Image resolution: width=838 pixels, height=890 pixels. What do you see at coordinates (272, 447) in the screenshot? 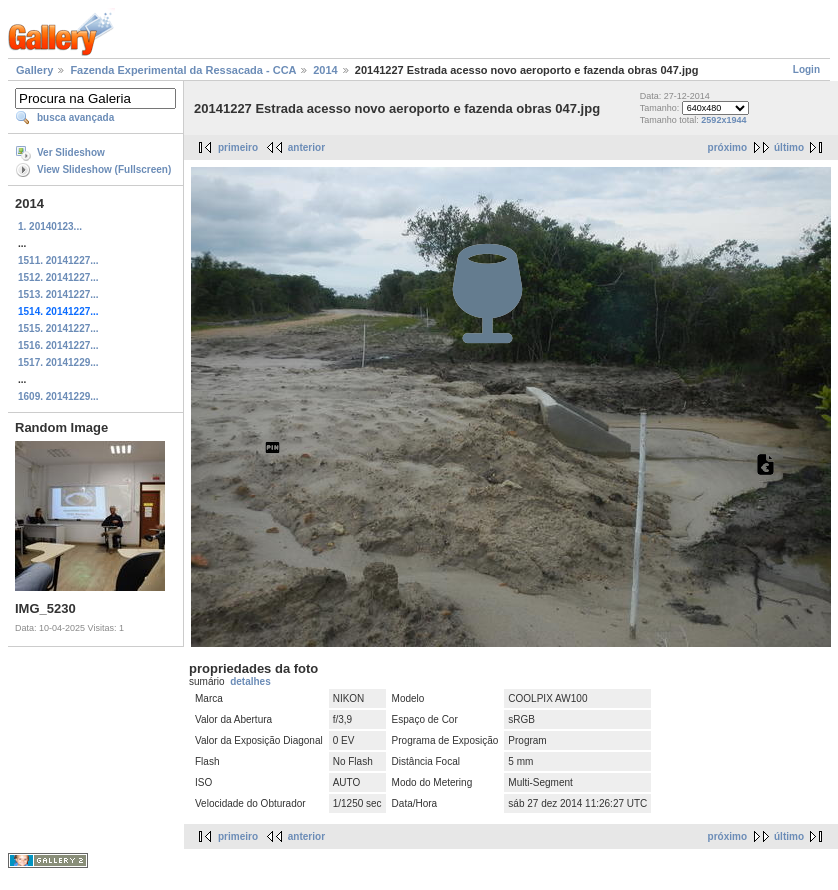
I see `indicates PIN authentication required` at bounding box center [272, 447].